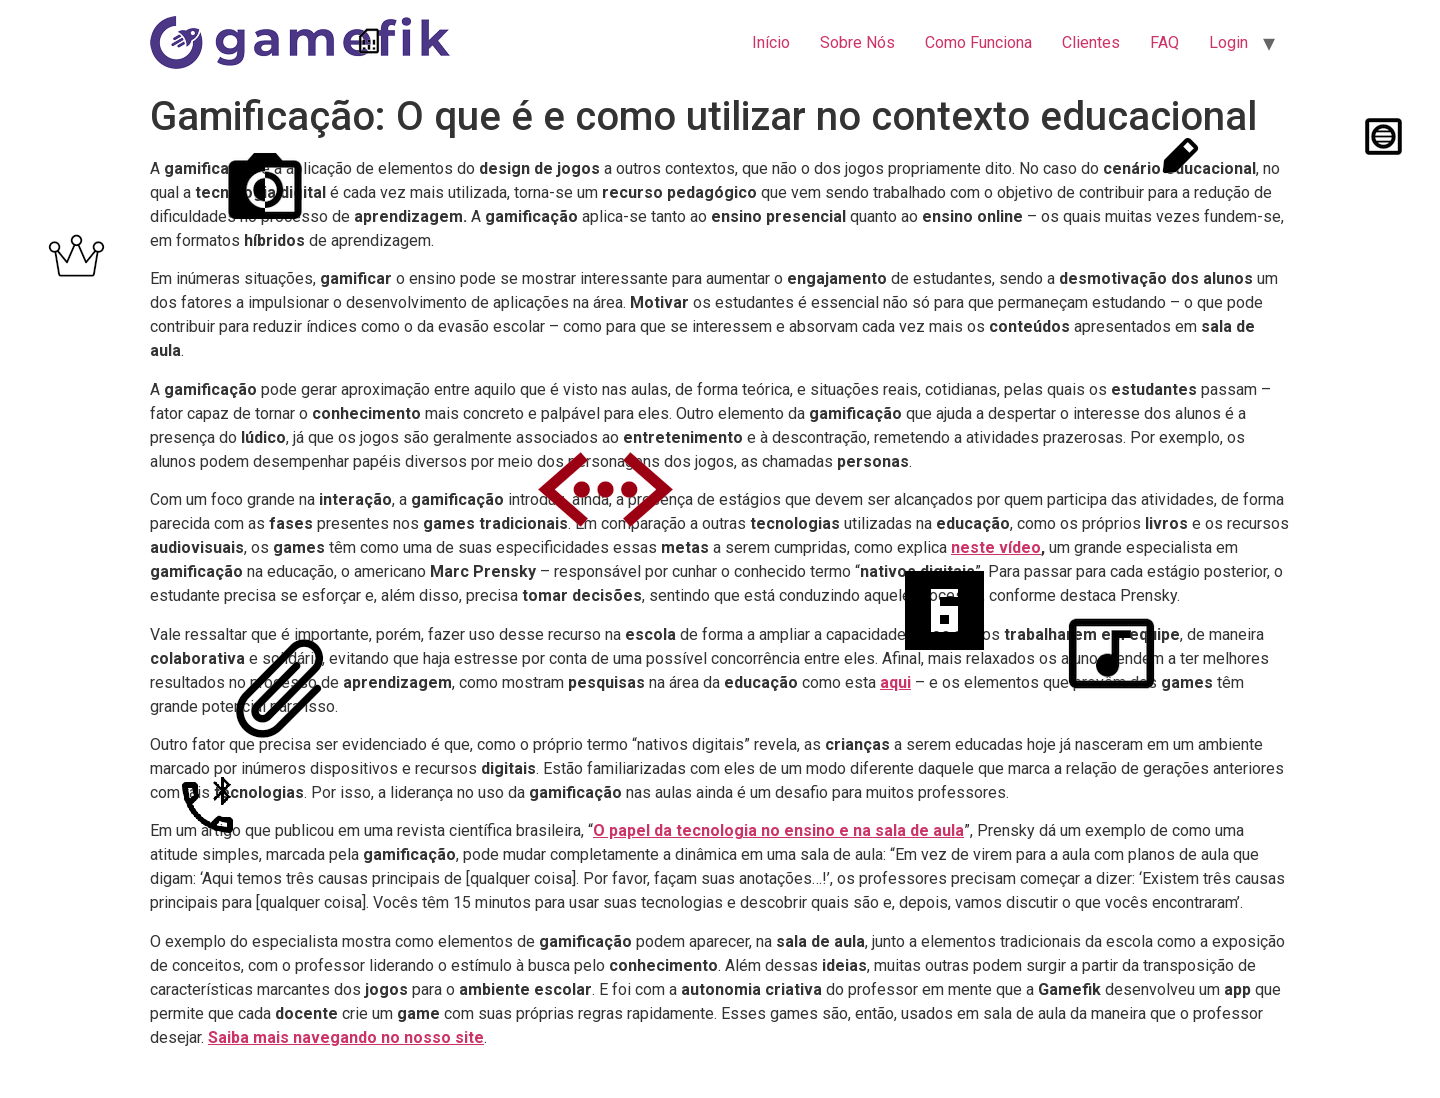 Image resolution: width=1440 pixels, height=1098 pixels. Describe the element at coordinates (76, 258) in the screenshot. I see `indicates premium or VIP membership status` at that location.